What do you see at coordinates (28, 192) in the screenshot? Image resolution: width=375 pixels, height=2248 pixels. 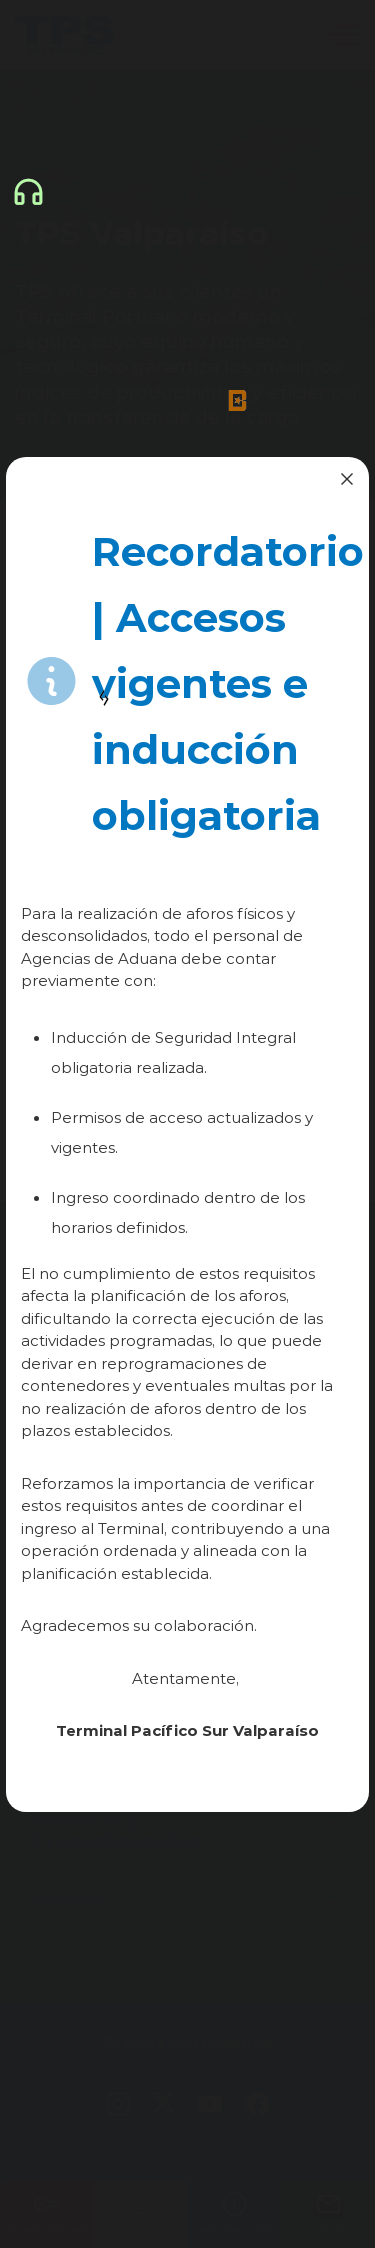 I see `access audio or music settings` at bounding box center [28, 192].